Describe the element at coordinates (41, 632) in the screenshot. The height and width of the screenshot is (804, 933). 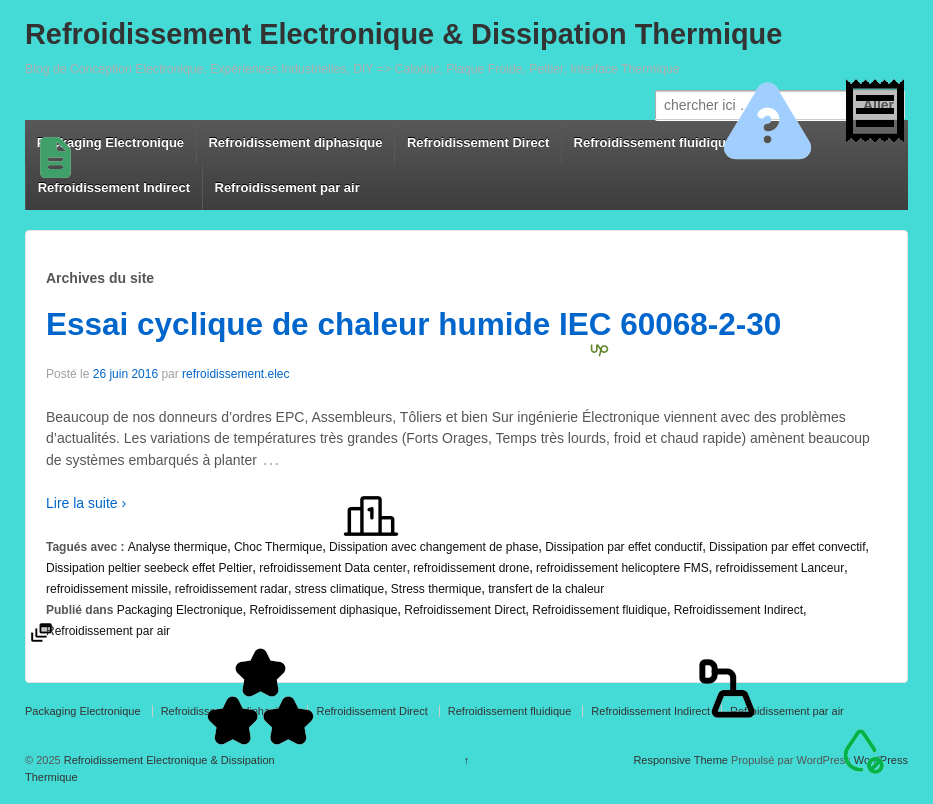
I see `view dynamic content feed` at that location.